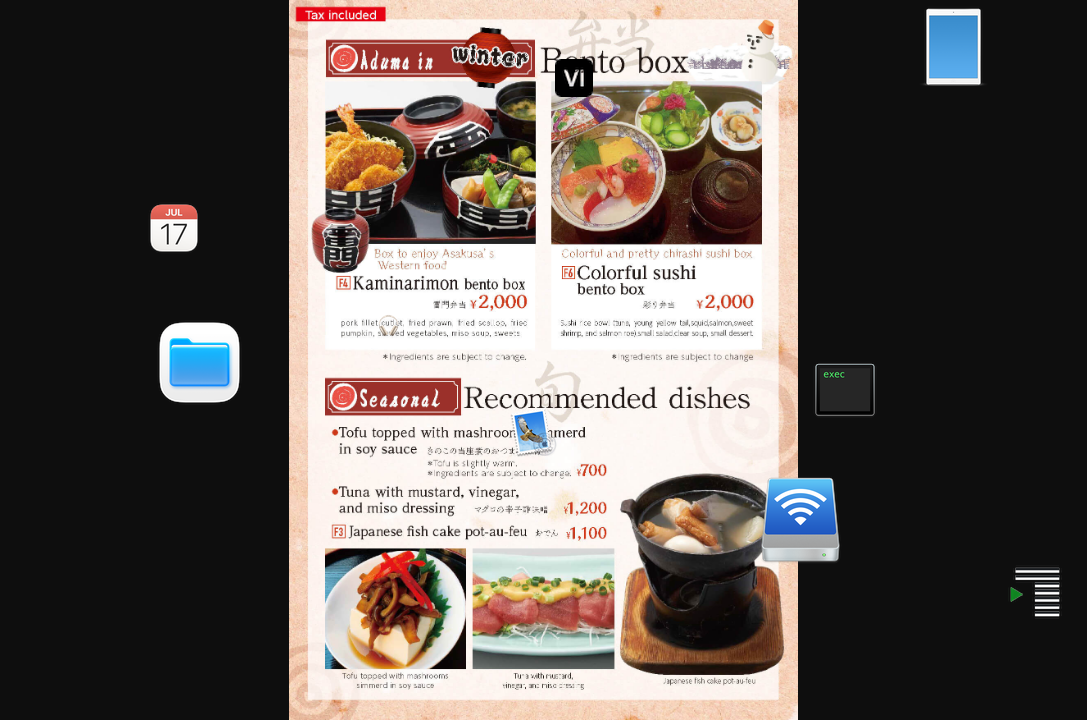  Describe the element at coordinates (800, 521) in the screenshot. I see `access wireless network storage` at that location.